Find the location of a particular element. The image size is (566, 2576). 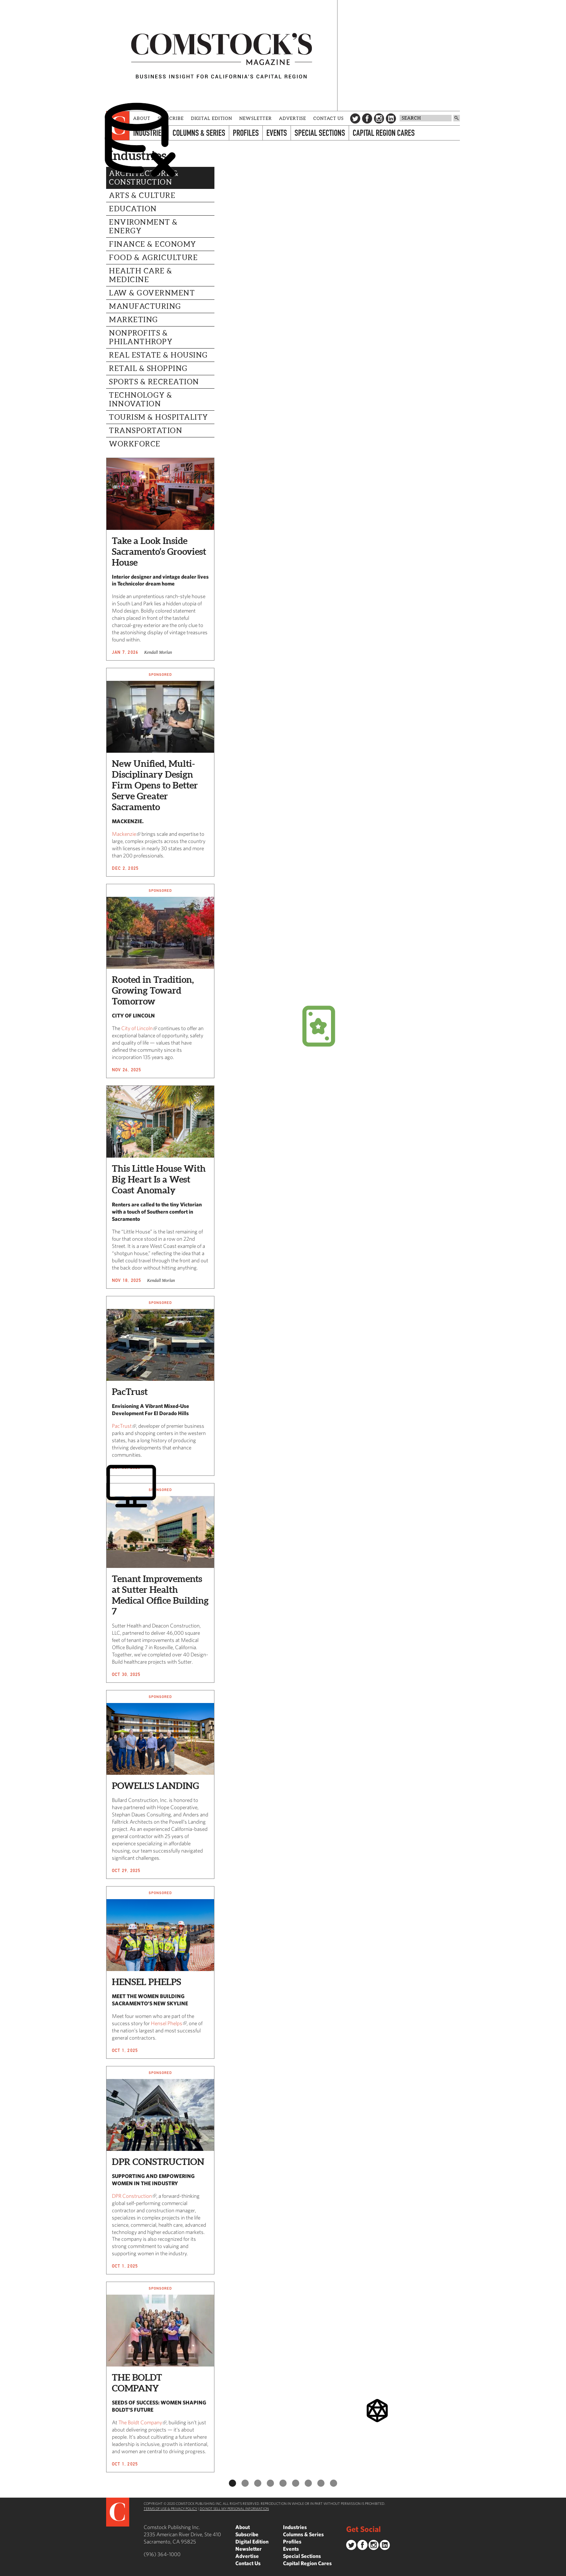

delete or remove a database is located at coordinates (136, 138).